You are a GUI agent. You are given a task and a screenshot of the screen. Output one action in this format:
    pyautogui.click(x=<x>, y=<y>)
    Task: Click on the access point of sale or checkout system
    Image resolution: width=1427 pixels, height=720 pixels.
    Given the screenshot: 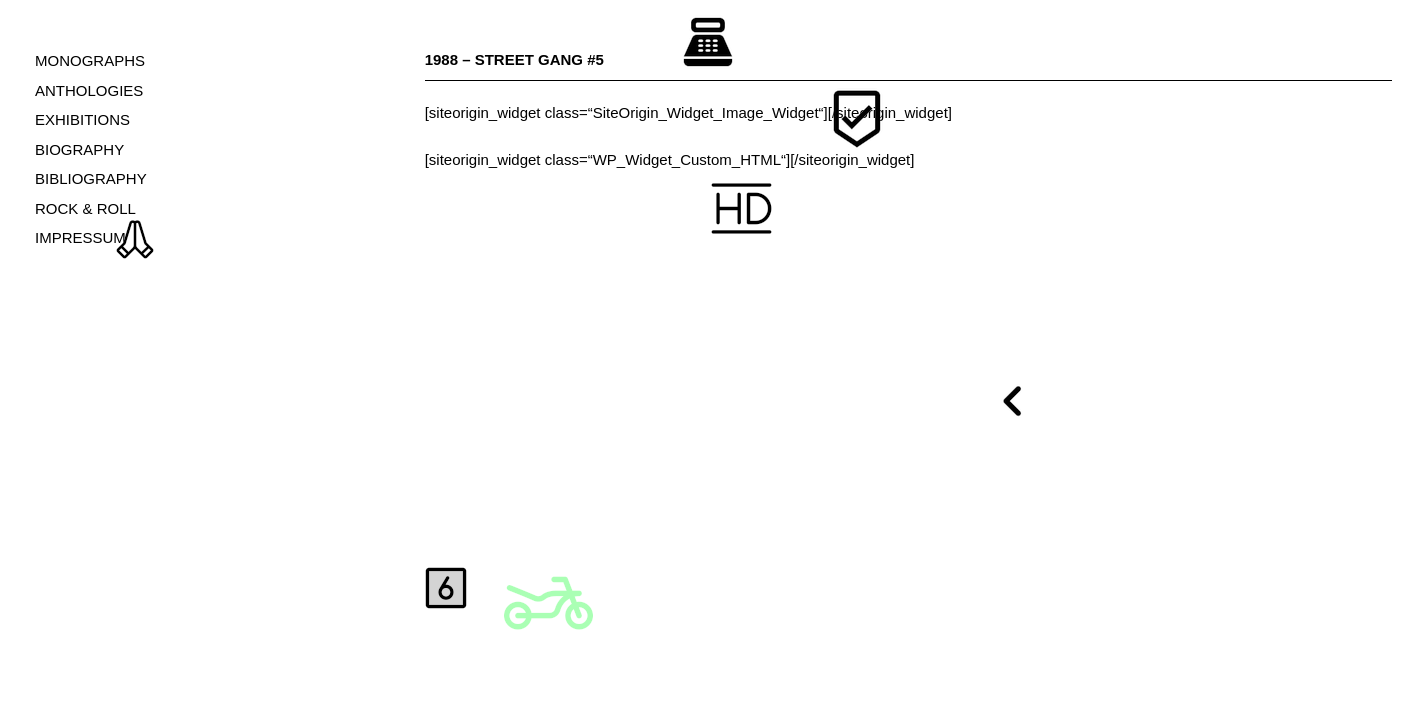 What is the action you would take?
    pyautogui.click(x=708, y=42)
    